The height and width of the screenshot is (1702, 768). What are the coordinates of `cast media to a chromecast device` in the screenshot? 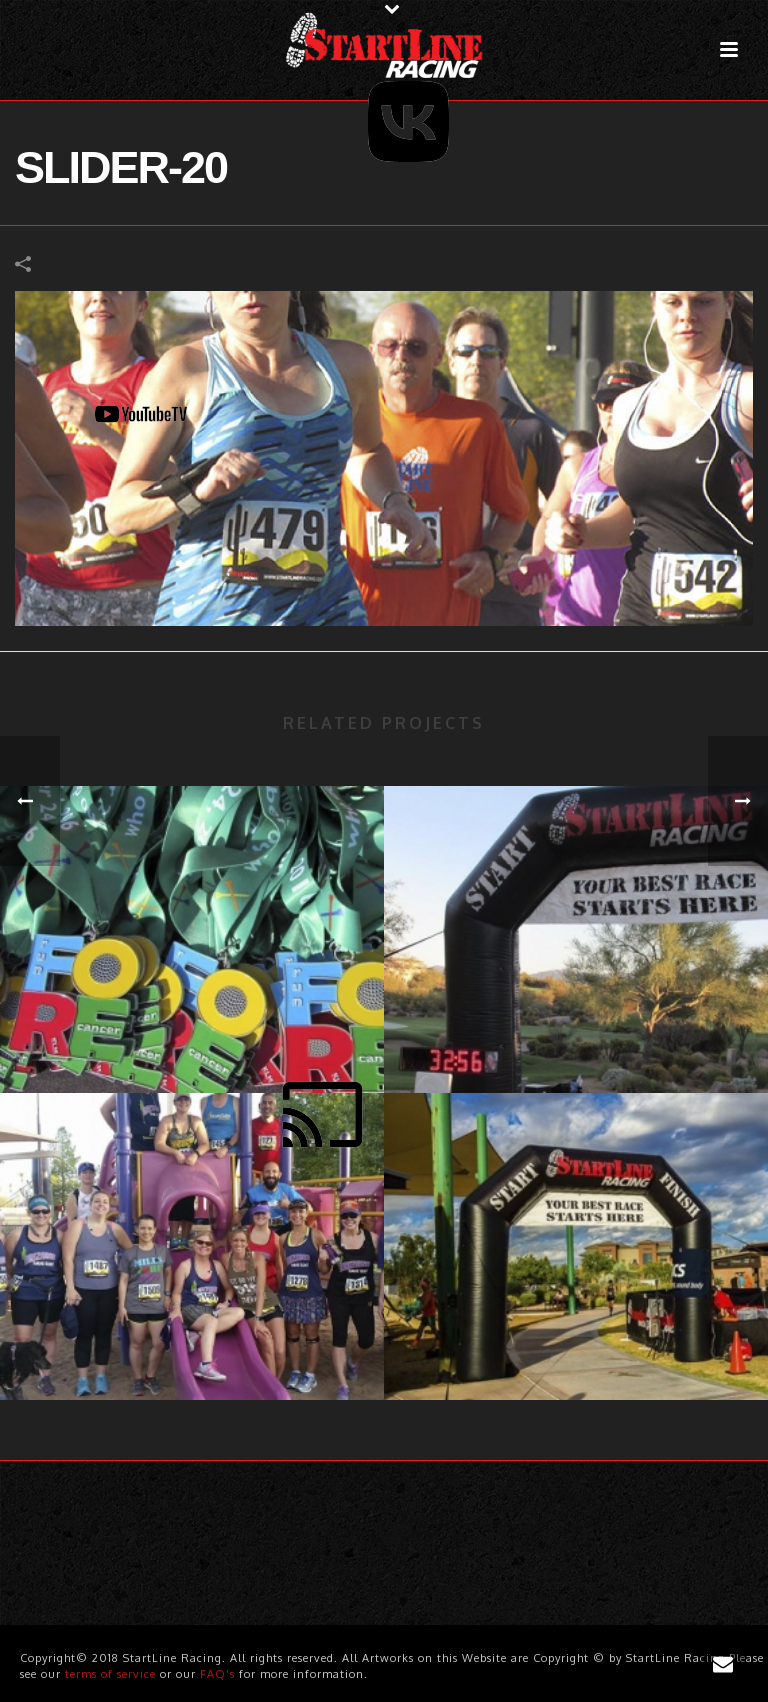 It's located at (322, 1114).